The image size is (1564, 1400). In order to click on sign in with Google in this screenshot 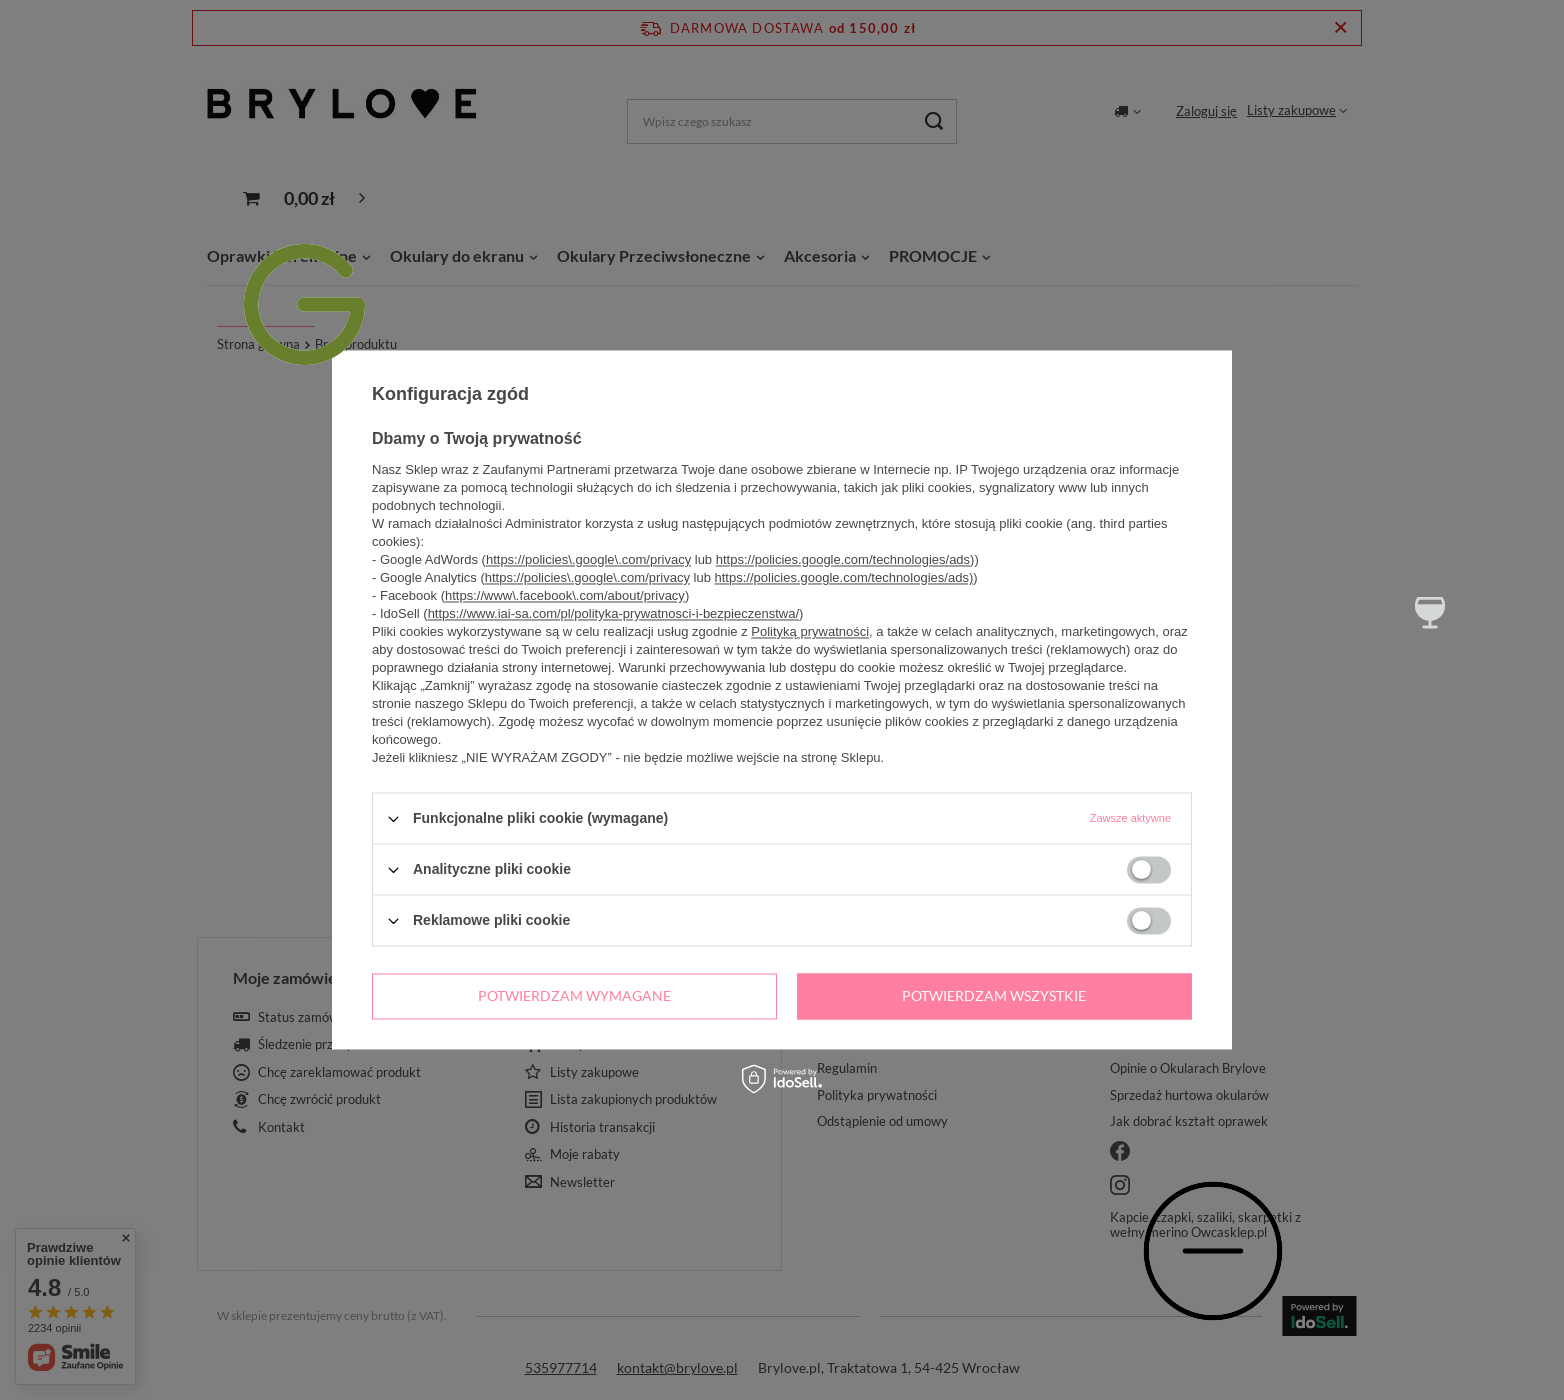, I will do `click(304, 304)`.